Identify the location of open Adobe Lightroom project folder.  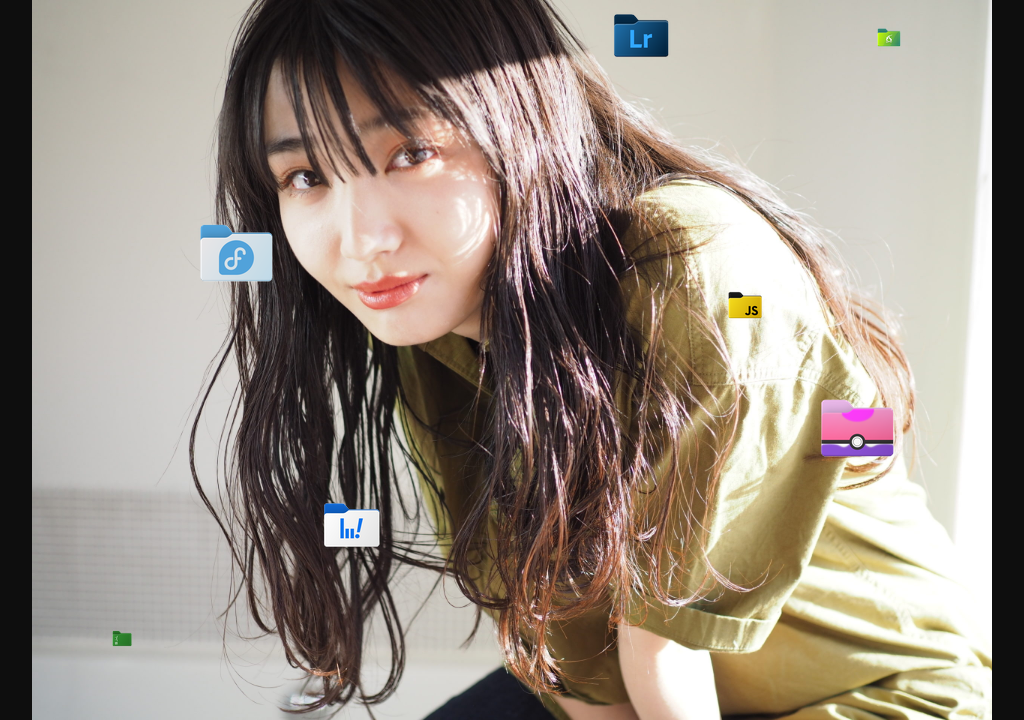
(641, 37).